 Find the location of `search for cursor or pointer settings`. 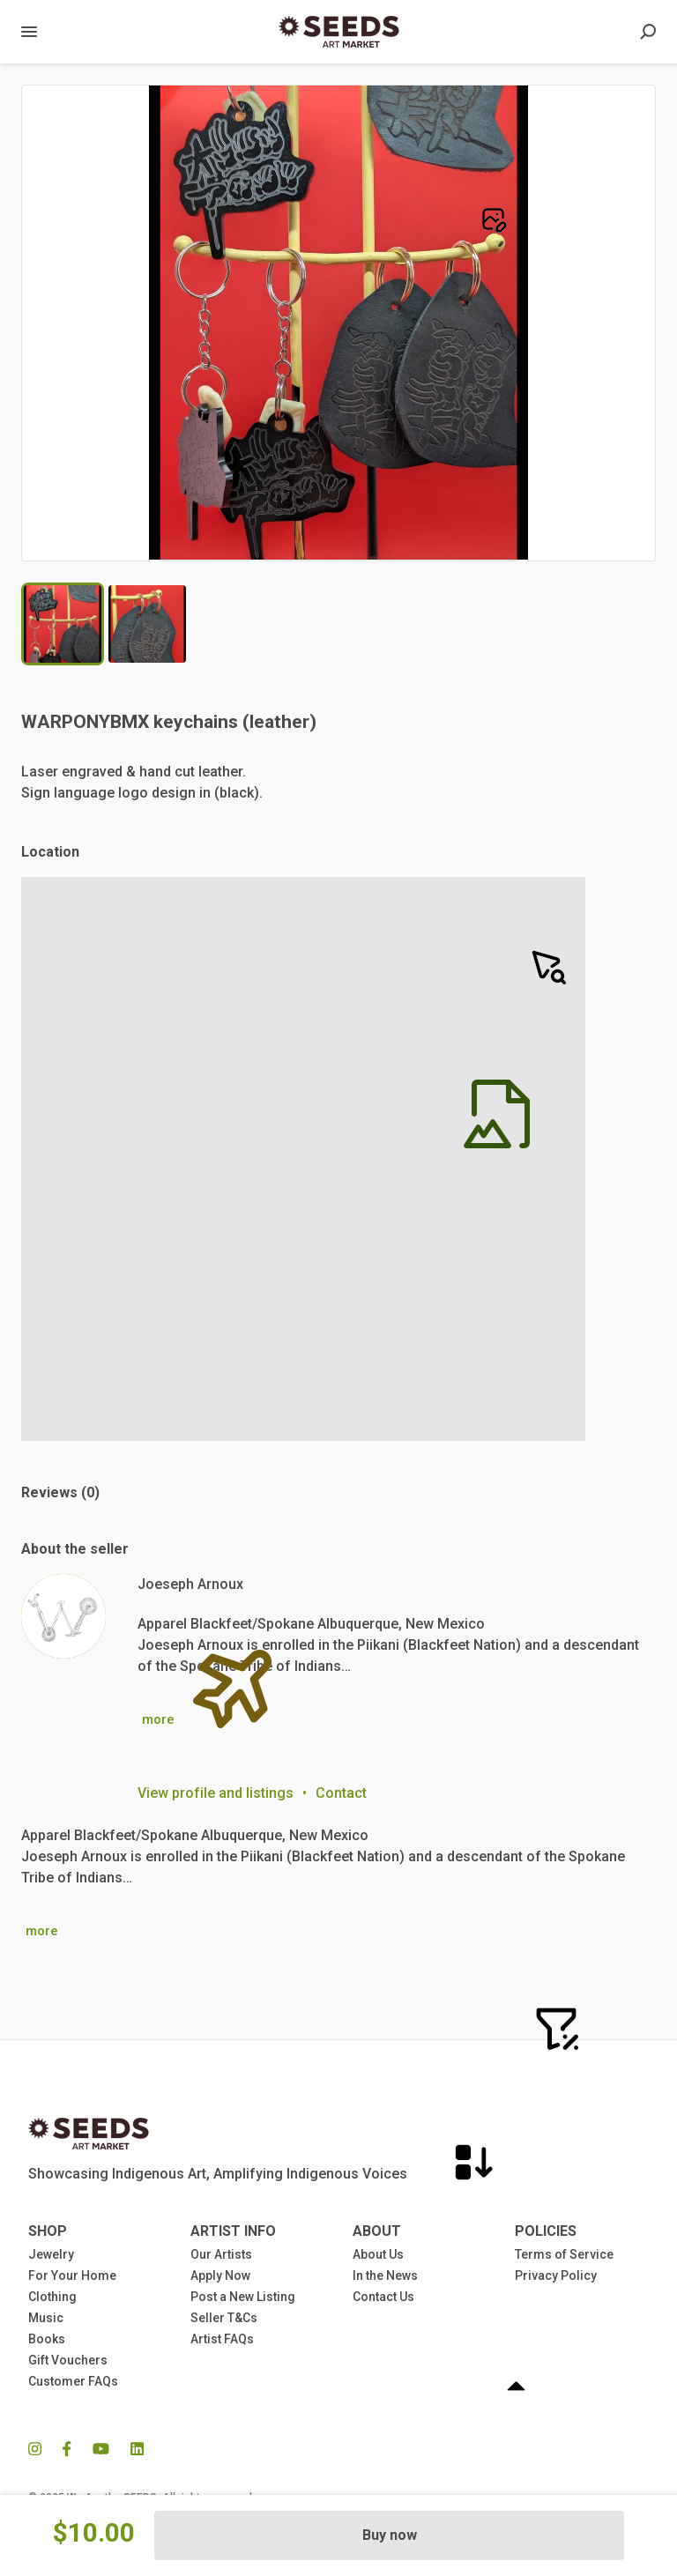

search for cursor or pointer settings is located at coordinates (547, 966).